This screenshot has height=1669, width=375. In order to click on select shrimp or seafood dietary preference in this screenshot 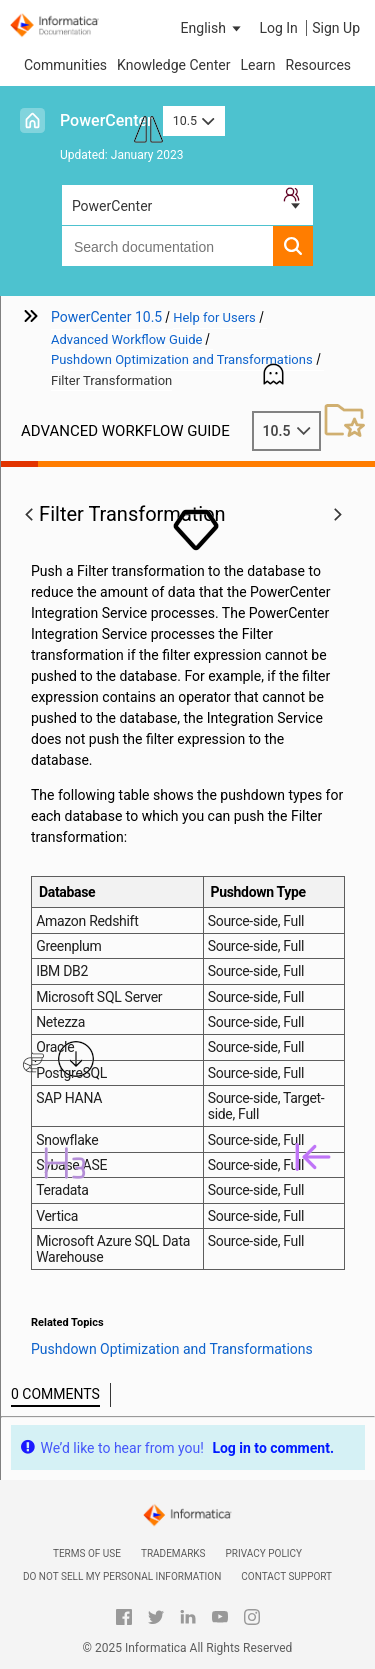, I will do `click(33, 1062)`.